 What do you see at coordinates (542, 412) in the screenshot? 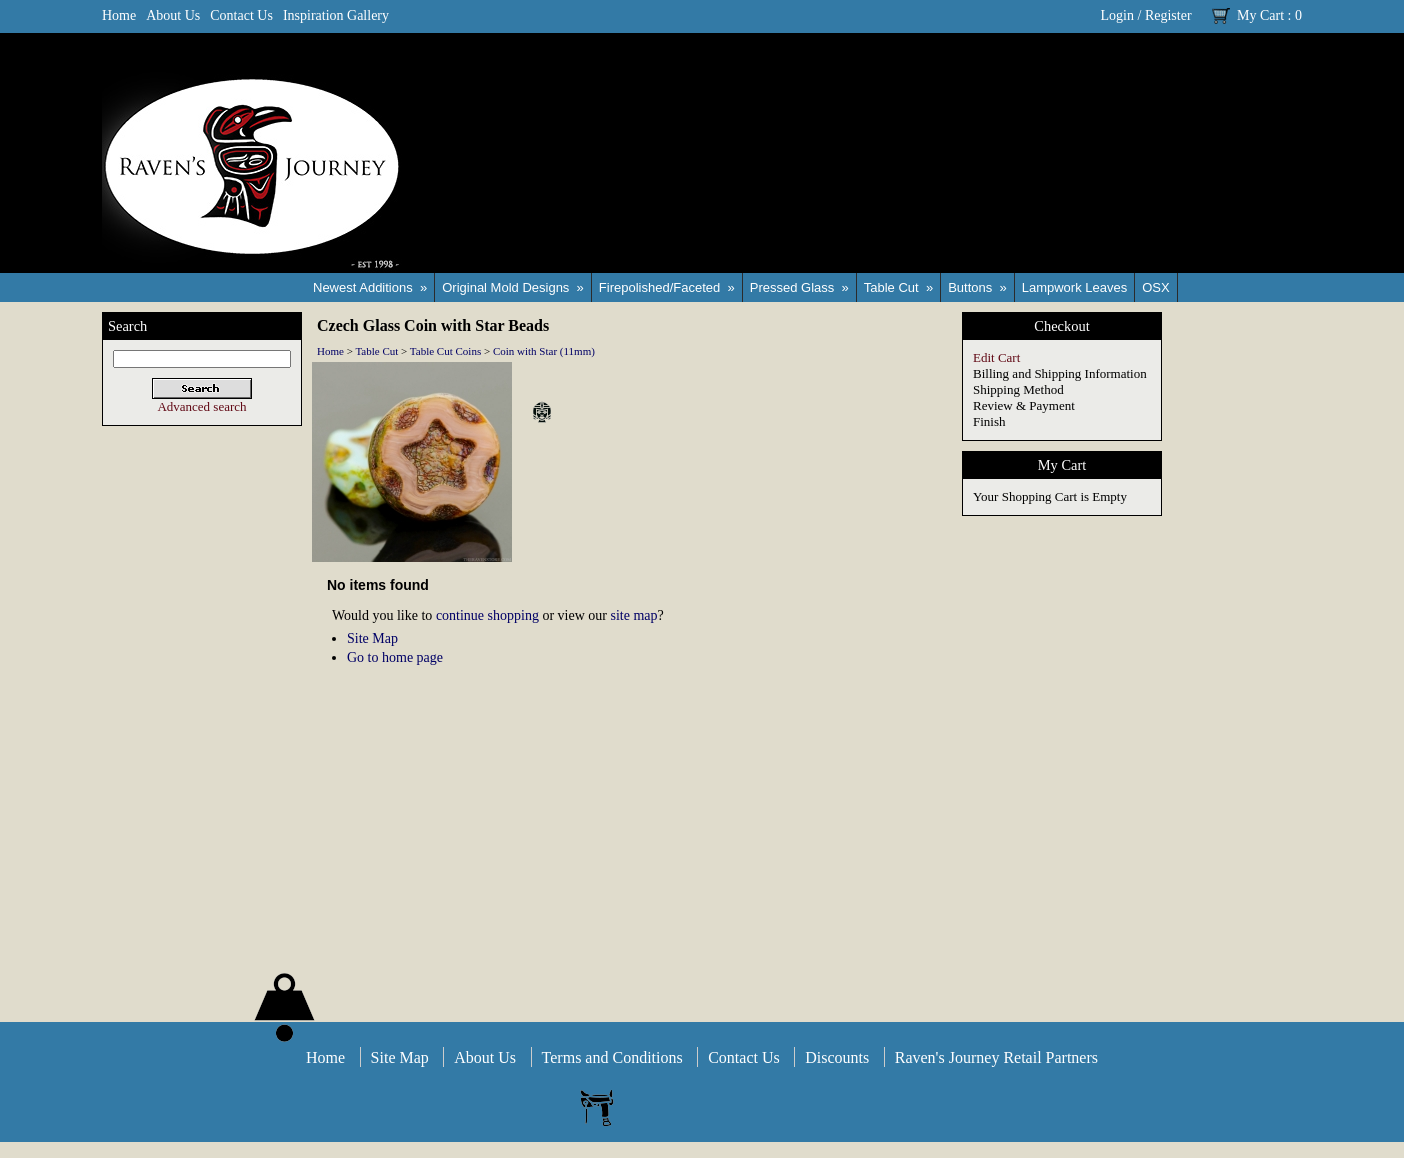
I see `select cleopatra character or avatar` at bounding box center [542, 412].